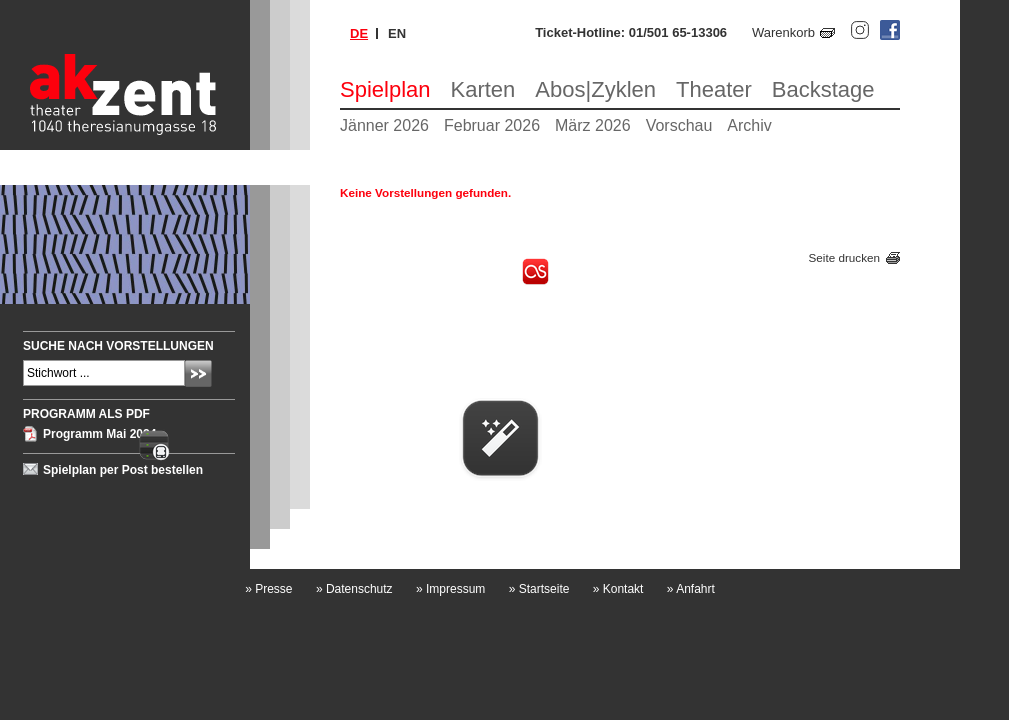  I want to click on access visual effects and animation settings, so click(500, 439).